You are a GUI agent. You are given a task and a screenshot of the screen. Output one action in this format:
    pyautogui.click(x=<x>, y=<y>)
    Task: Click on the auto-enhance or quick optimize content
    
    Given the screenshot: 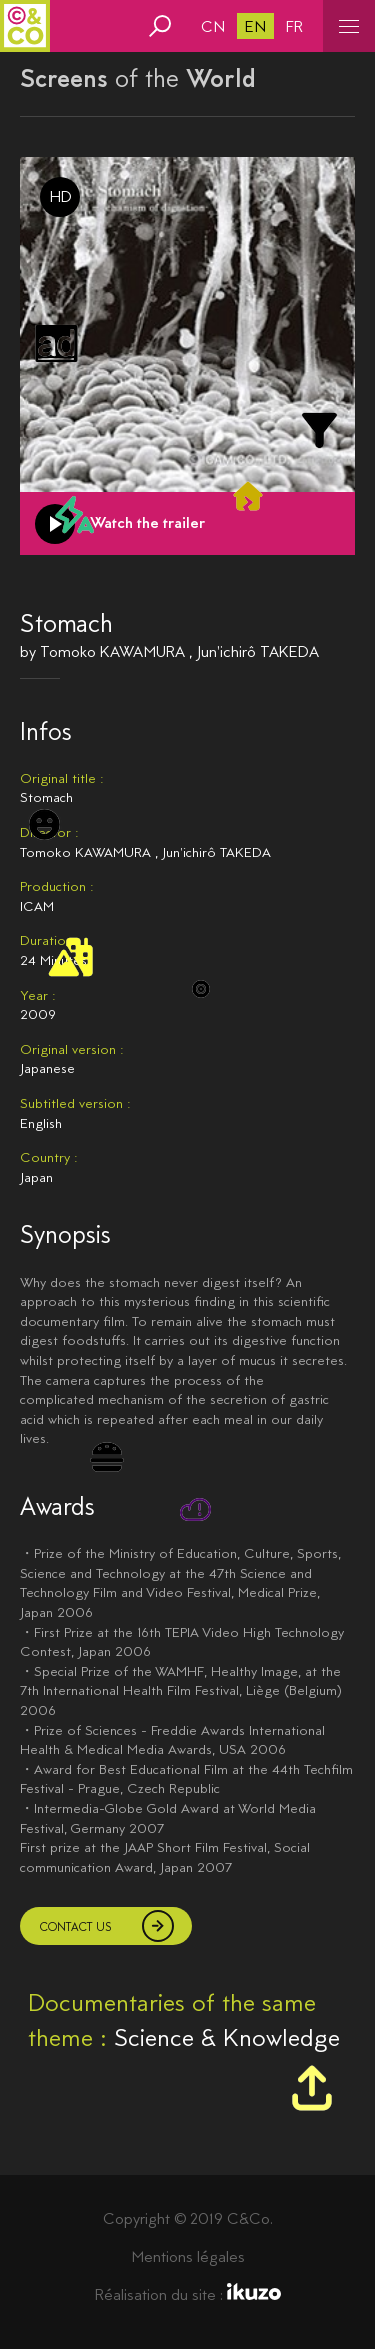 What is the action you would take?
    pyautogui.click(x=74, y=516)
    